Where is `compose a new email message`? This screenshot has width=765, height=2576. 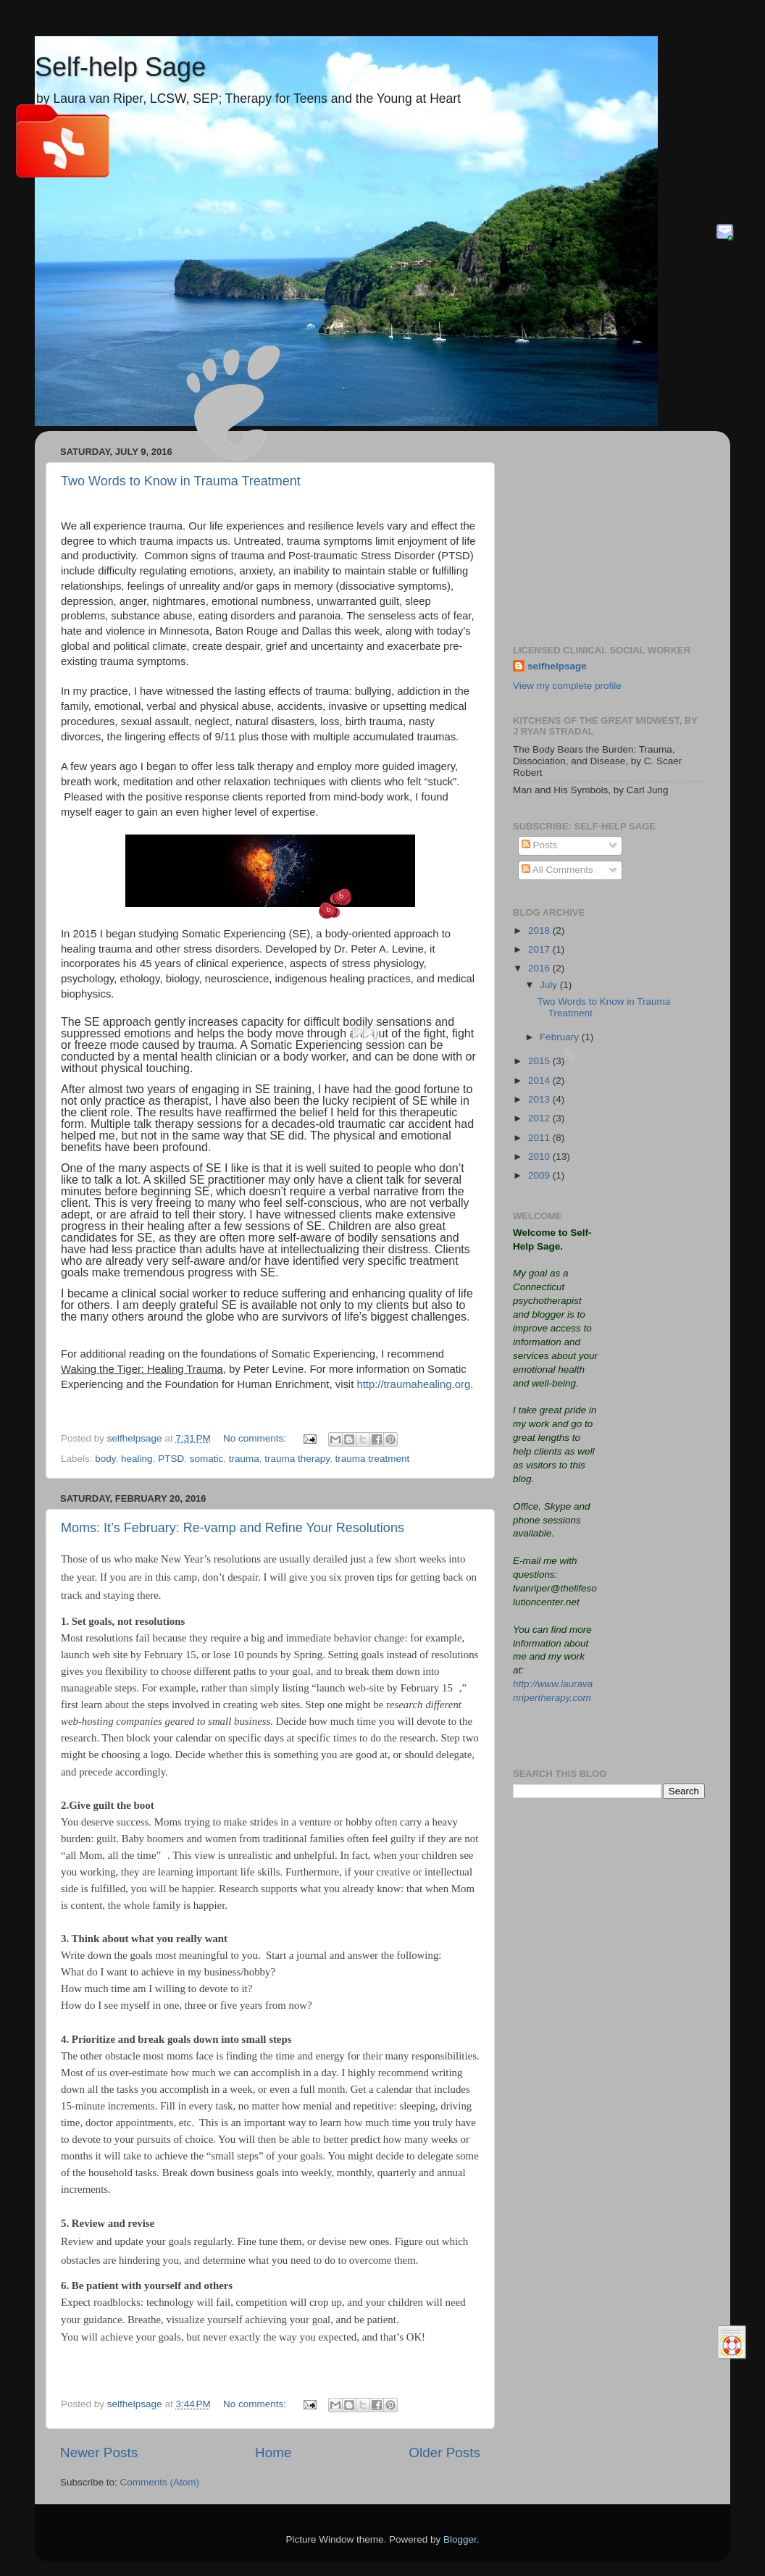 compose a new email message is located at coordinates (724, 231).